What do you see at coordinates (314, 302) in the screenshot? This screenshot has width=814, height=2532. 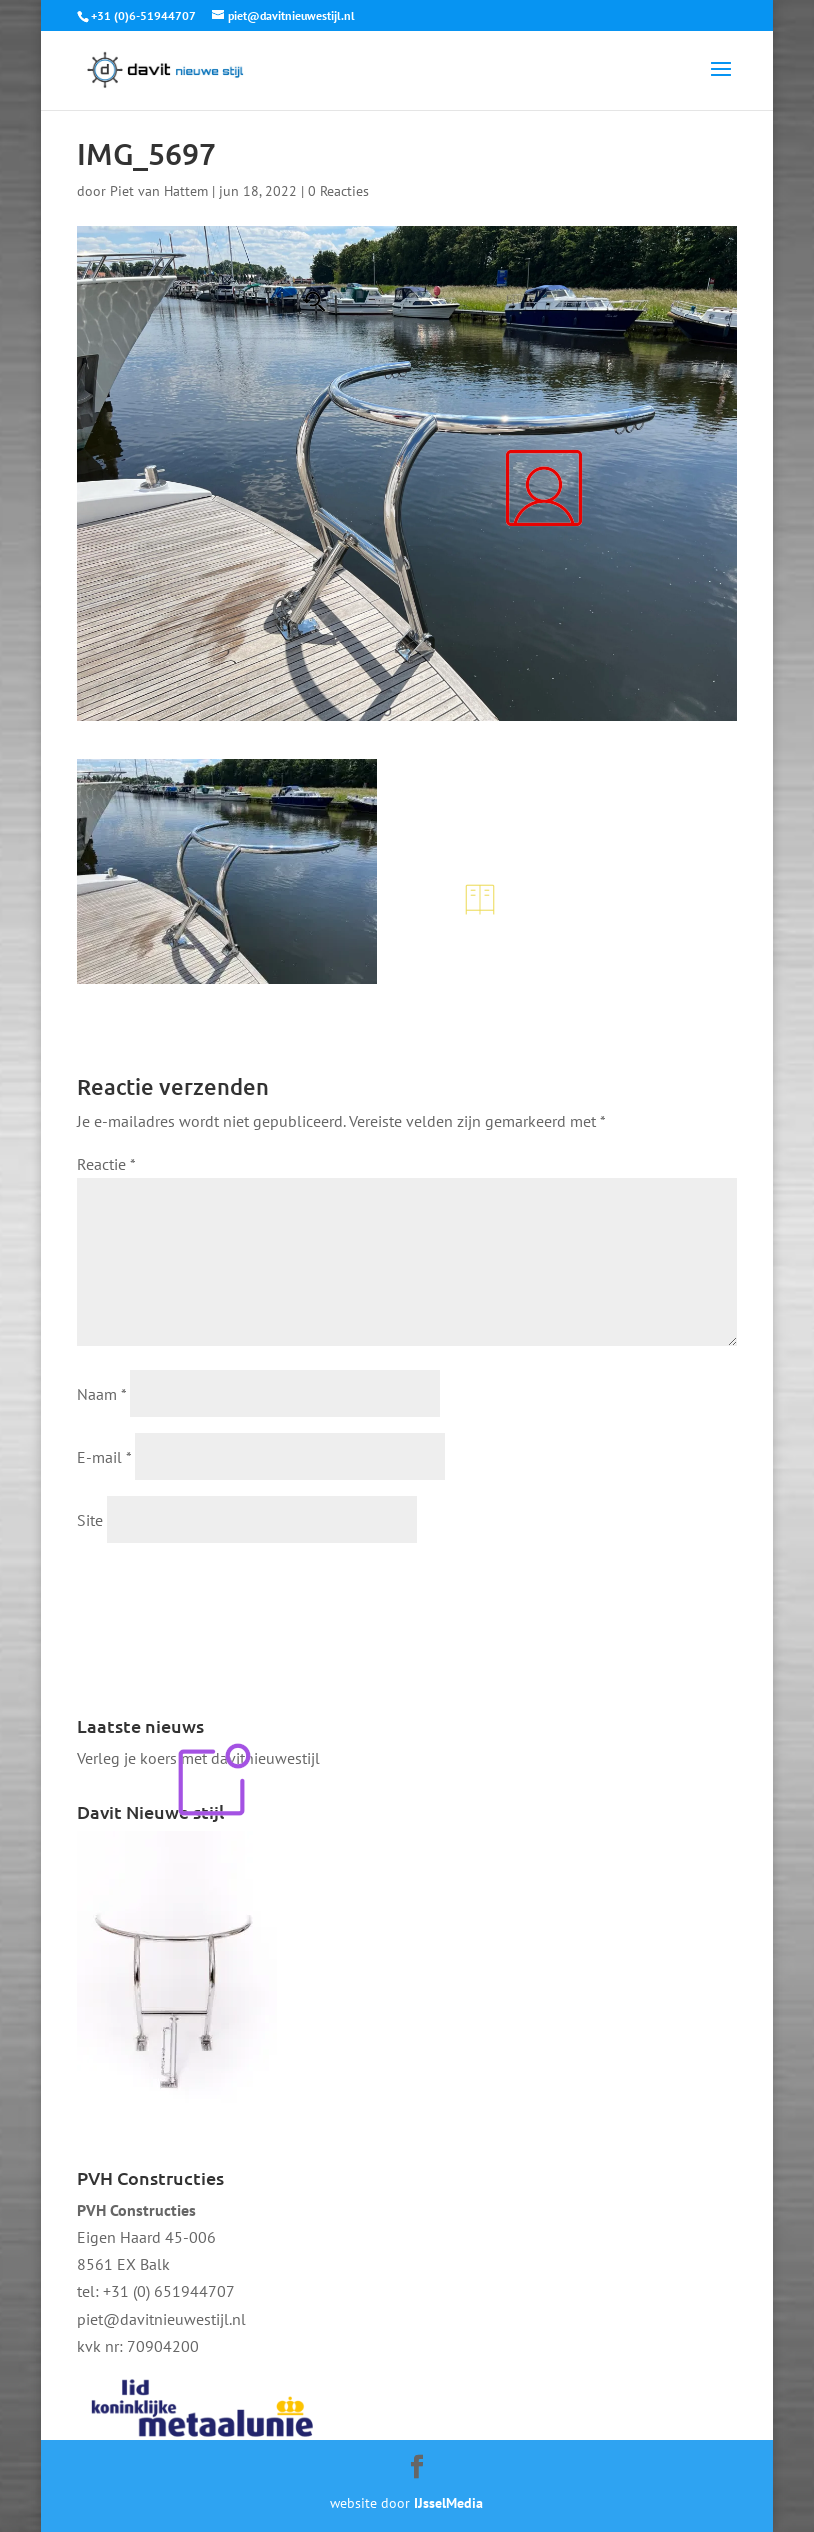 I see `redo or retry a search` at bounding box center [314, 302].